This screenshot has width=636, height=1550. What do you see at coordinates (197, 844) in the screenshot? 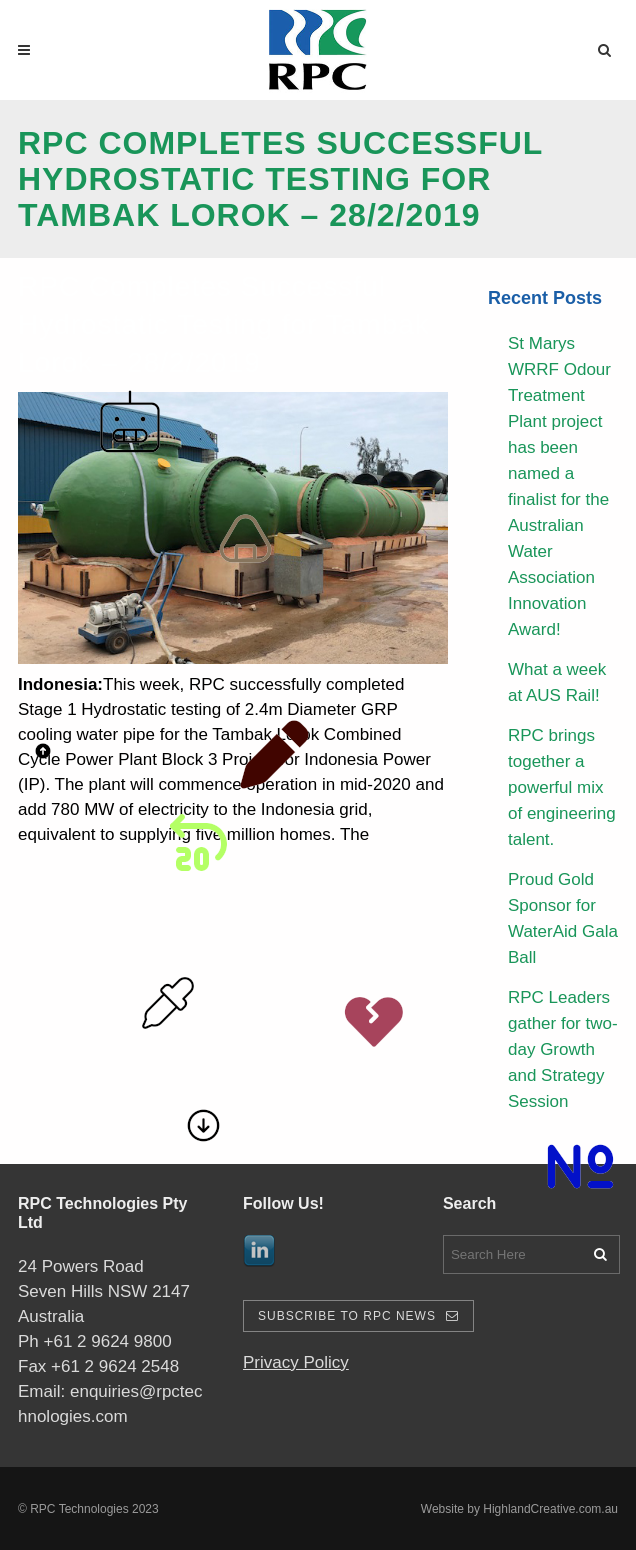
I see `skip backward 20 seconds` at bounding box center [197, 844].